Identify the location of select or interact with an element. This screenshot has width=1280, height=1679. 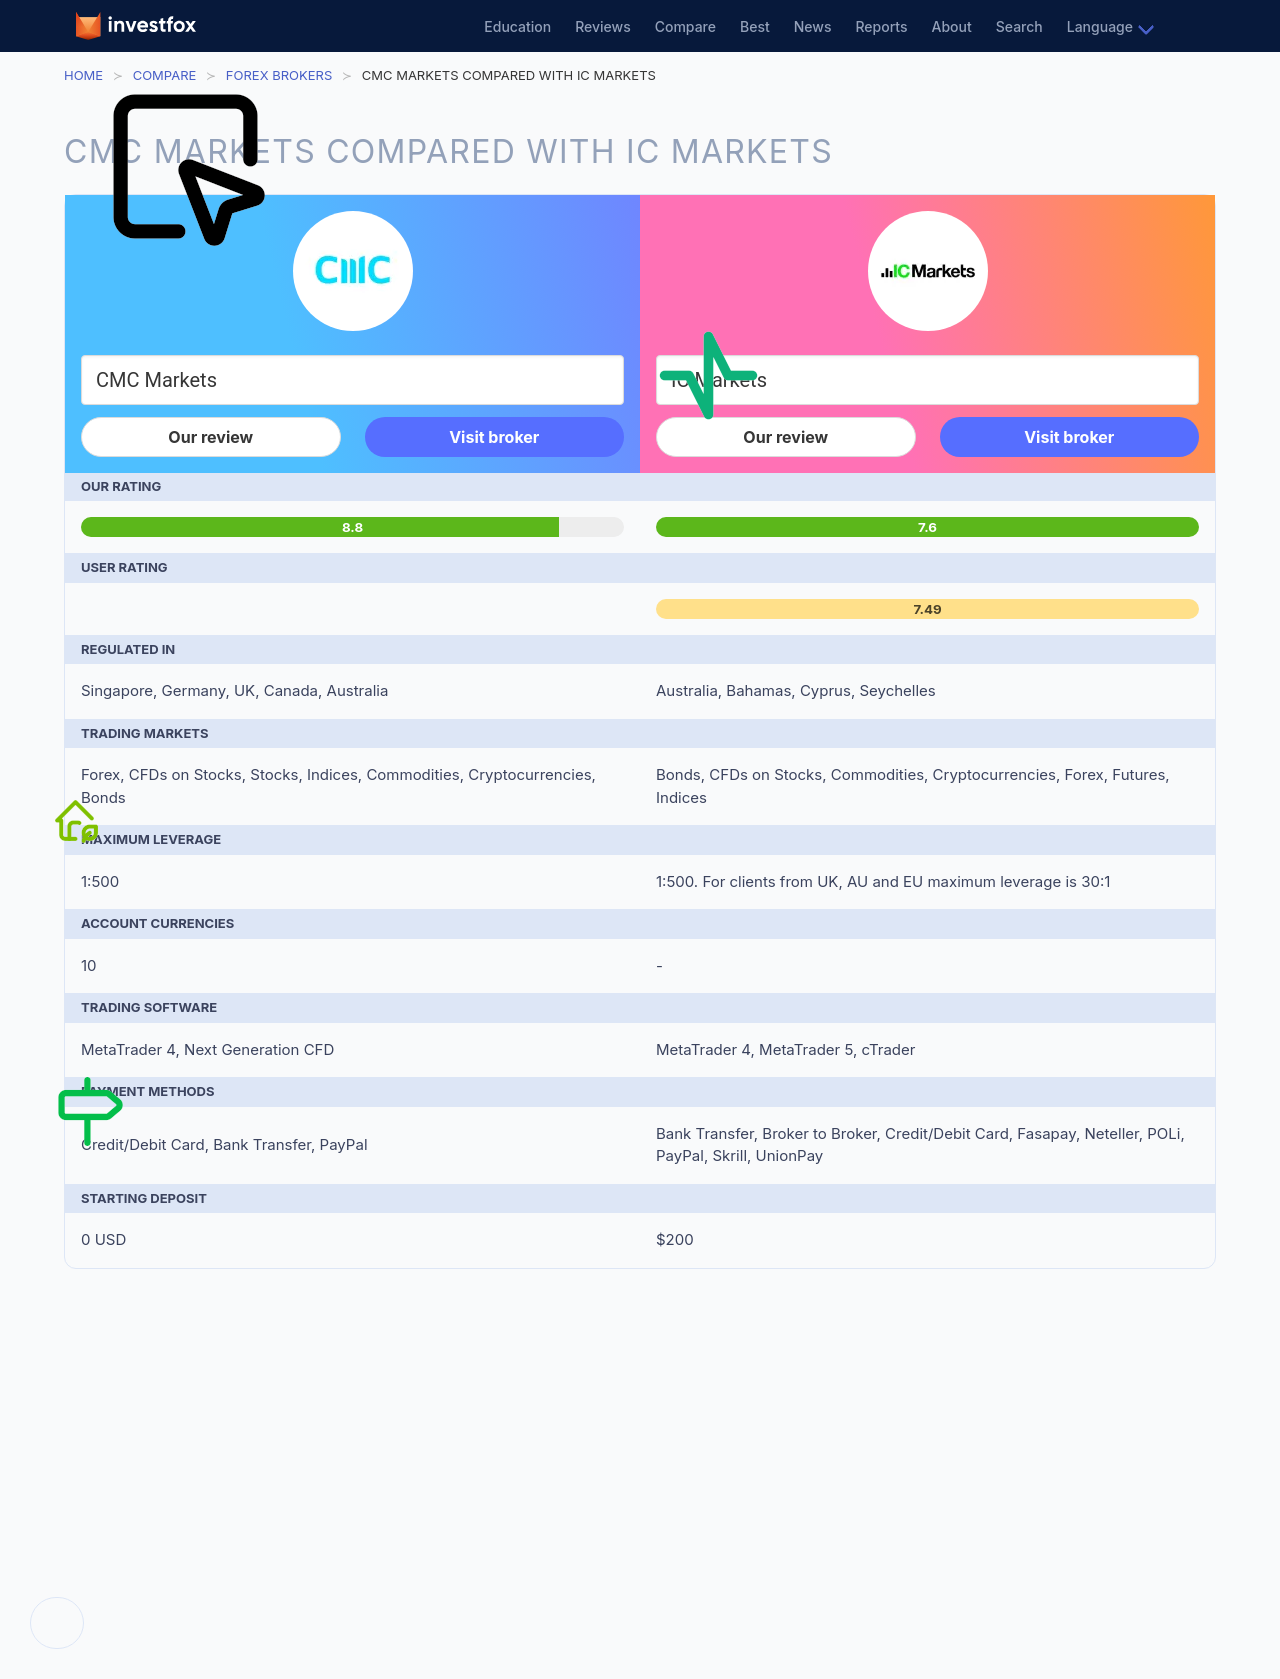
(185, 166).